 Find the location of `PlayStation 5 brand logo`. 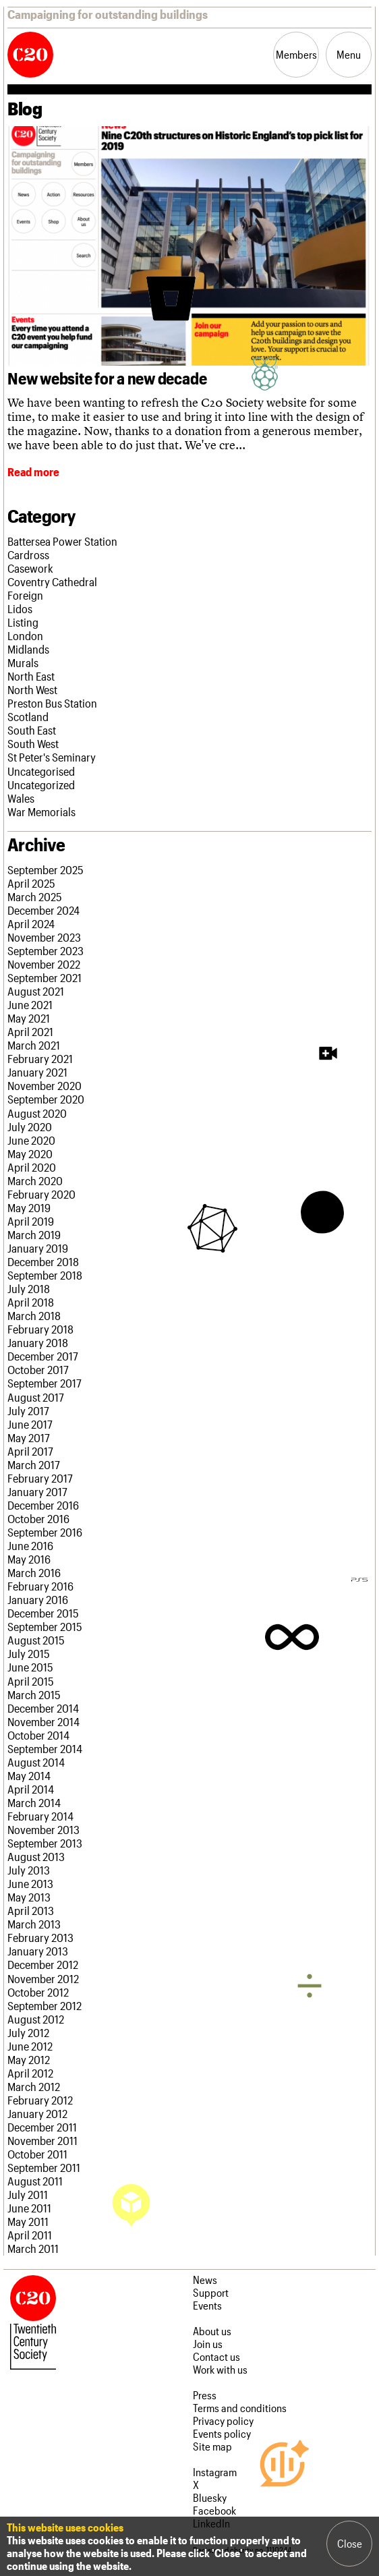

PlayStation 5 brand logo is located at coordinates (359, 1580).